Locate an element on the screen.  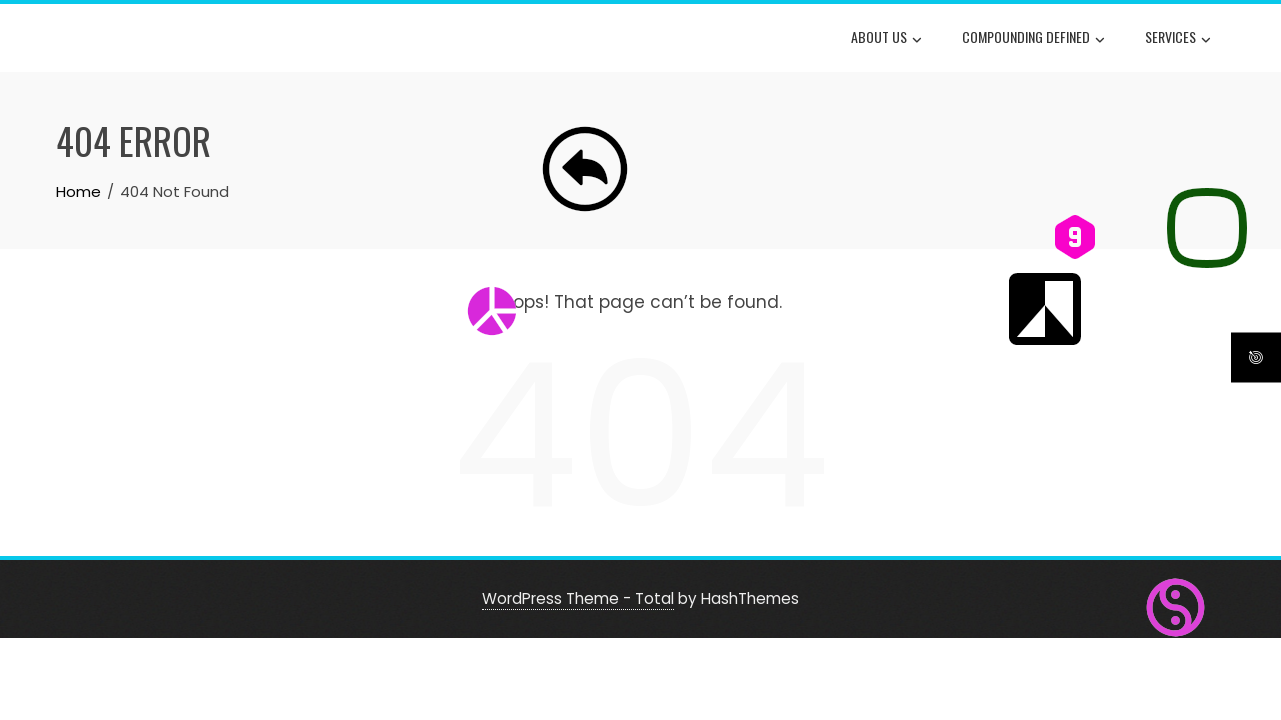
toggle balance or harmony mode is located at coordinates (1175, 607).